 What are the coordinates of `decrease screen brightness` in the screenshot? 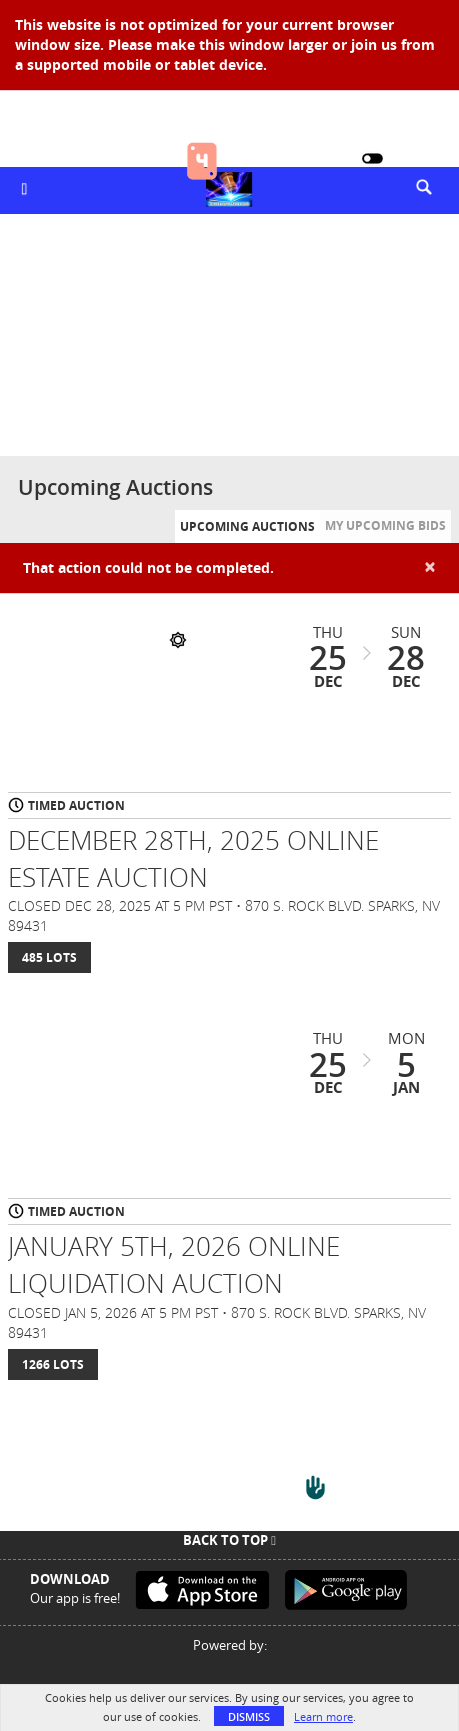 It's located at (178, 640).